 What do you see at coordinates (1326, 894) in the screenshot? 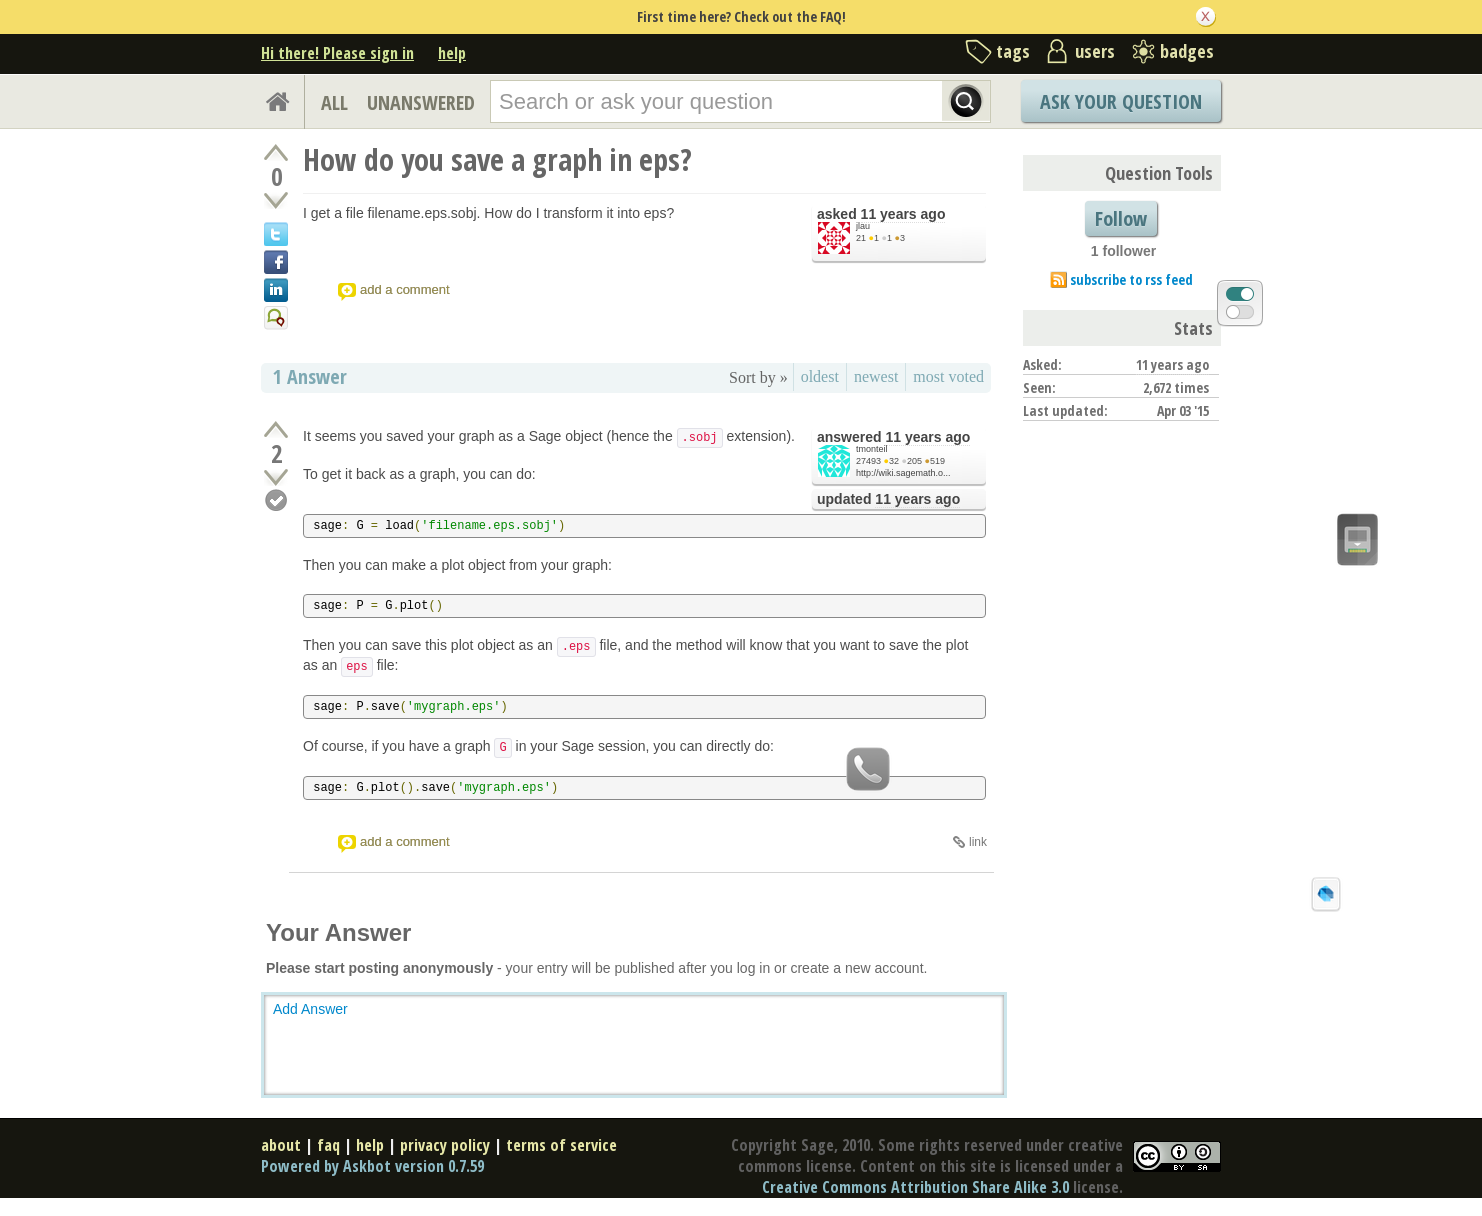
I see `dart programming language source file` at bounding box center [1326, 894].